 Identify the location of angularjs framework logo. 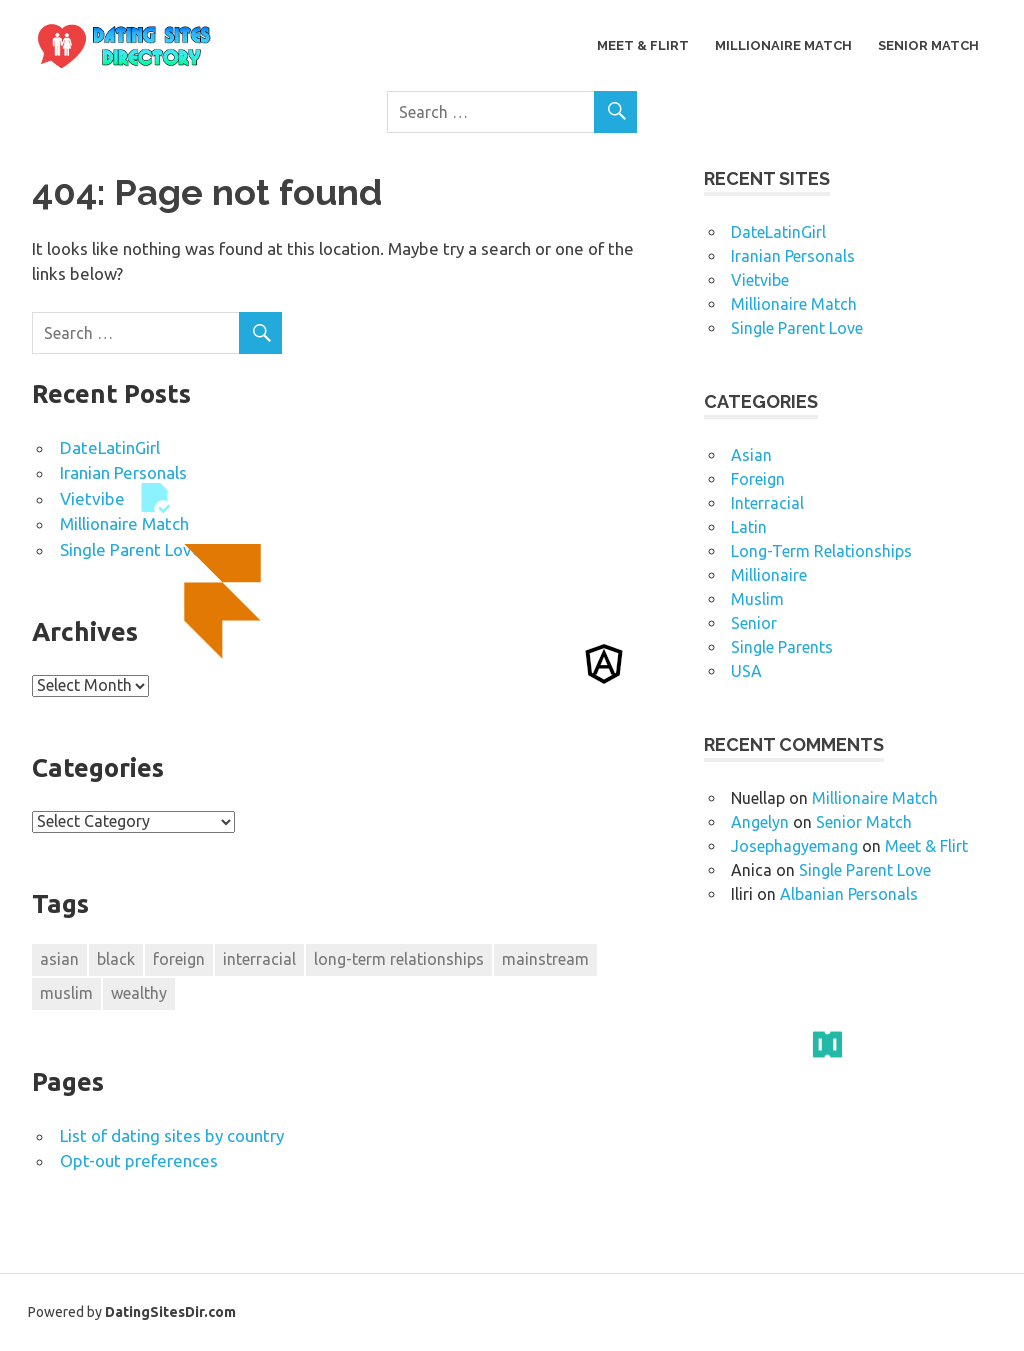
(604, 664).